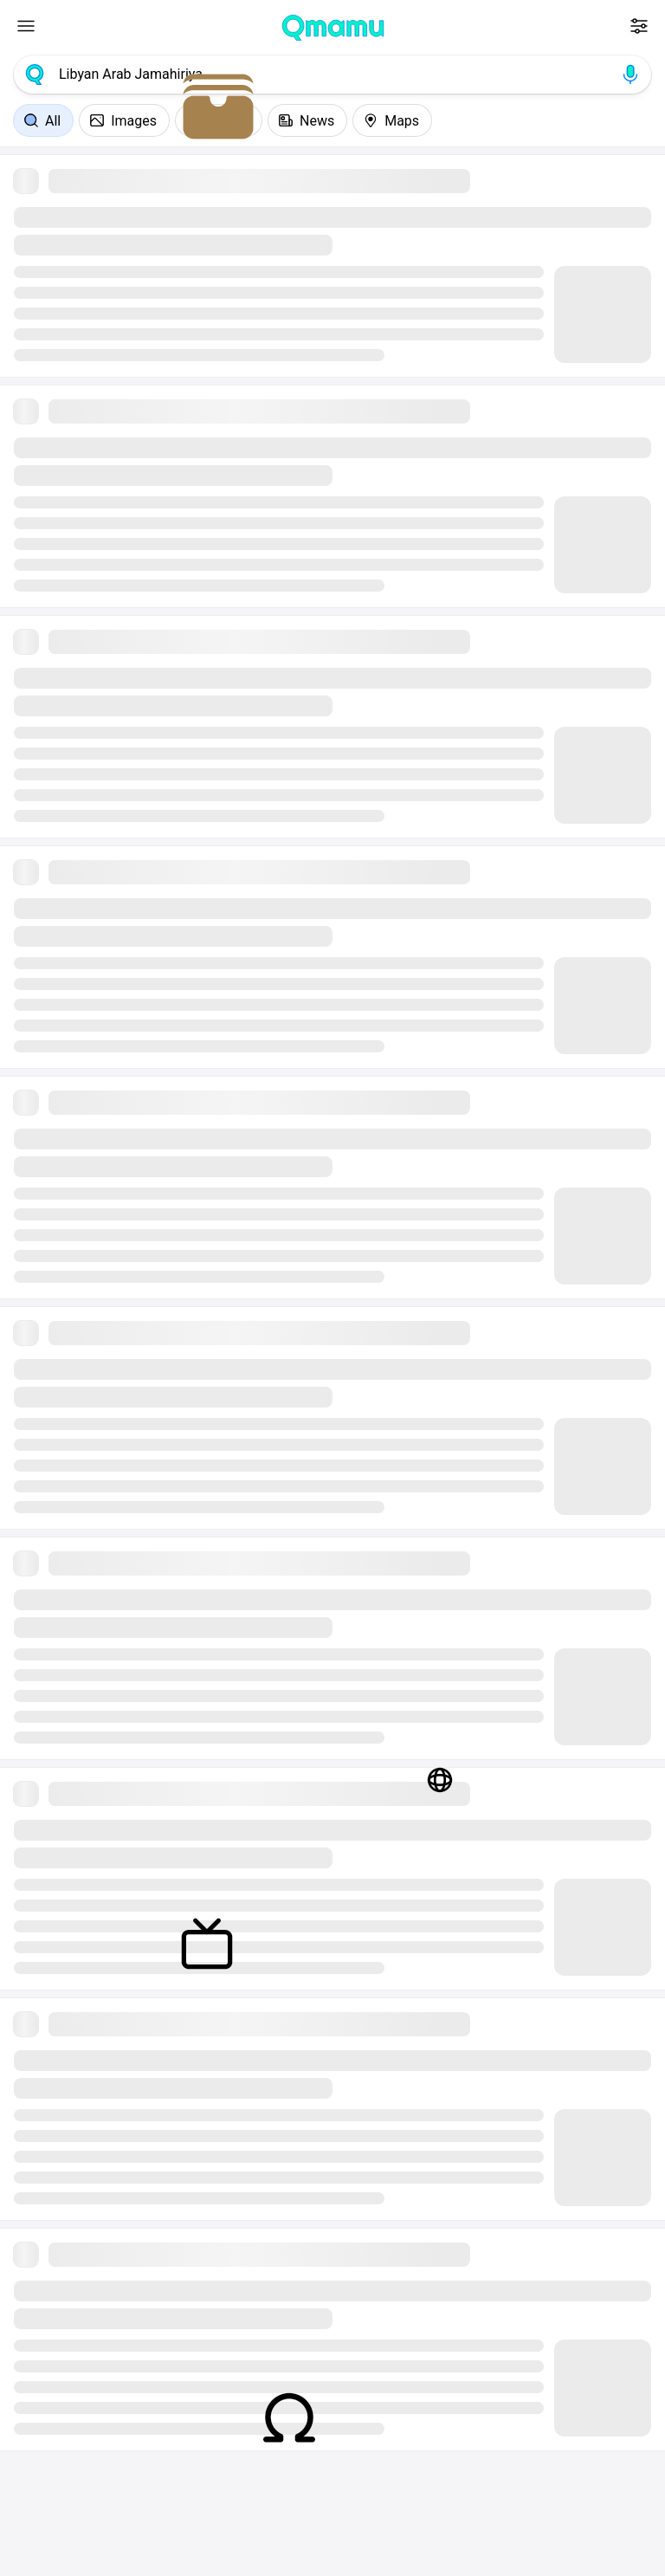 Image resolution: width=665 pixels, height=2576 pixels. Describe the element at coordinates (218, 107) in the screenshot. I see `access your digital wallet` at that location.